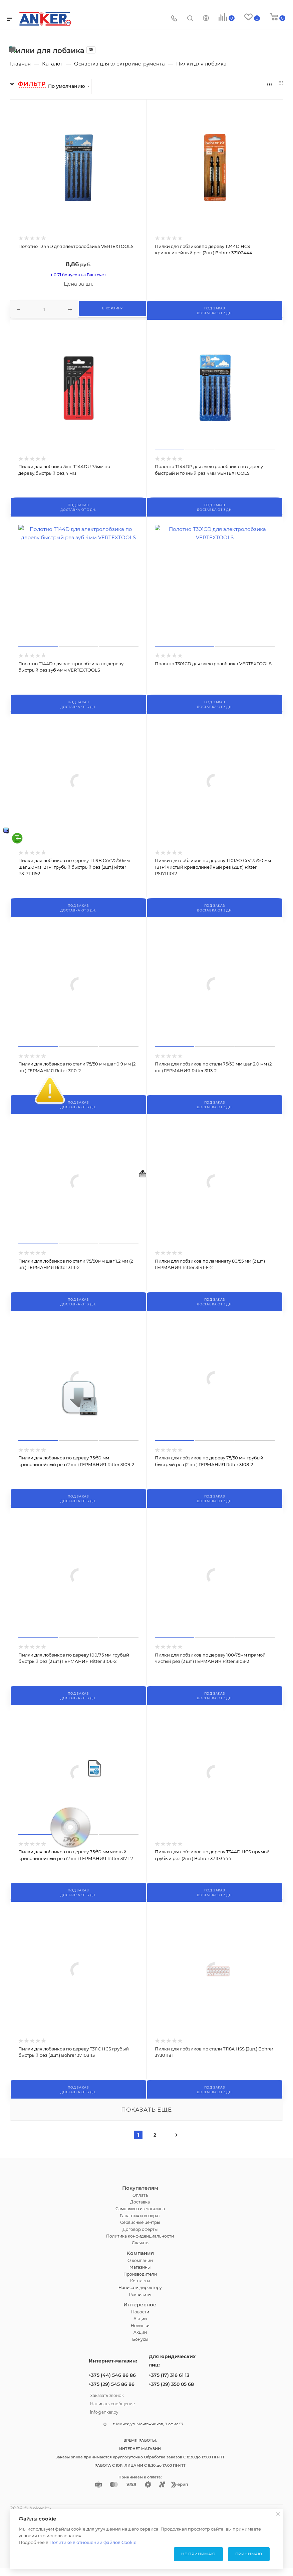 The height and width of the screenshot is (2576, 293). I want to click on start or join a screen sharing session, so click(6, 830).